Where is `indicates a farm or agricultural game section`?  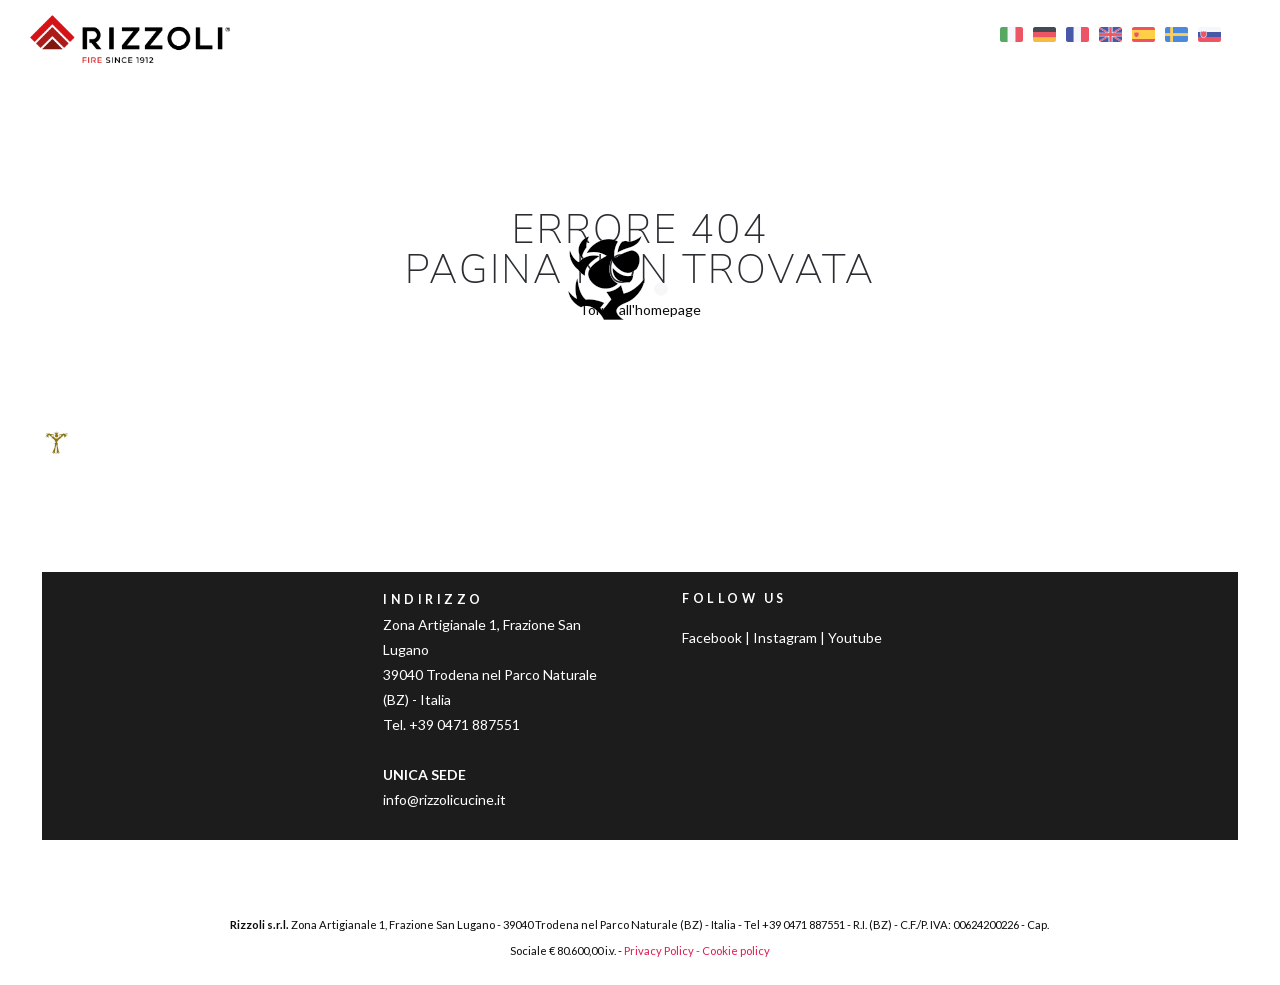
indicates a farm or agricultural game section is located at coordinates (56, 442).